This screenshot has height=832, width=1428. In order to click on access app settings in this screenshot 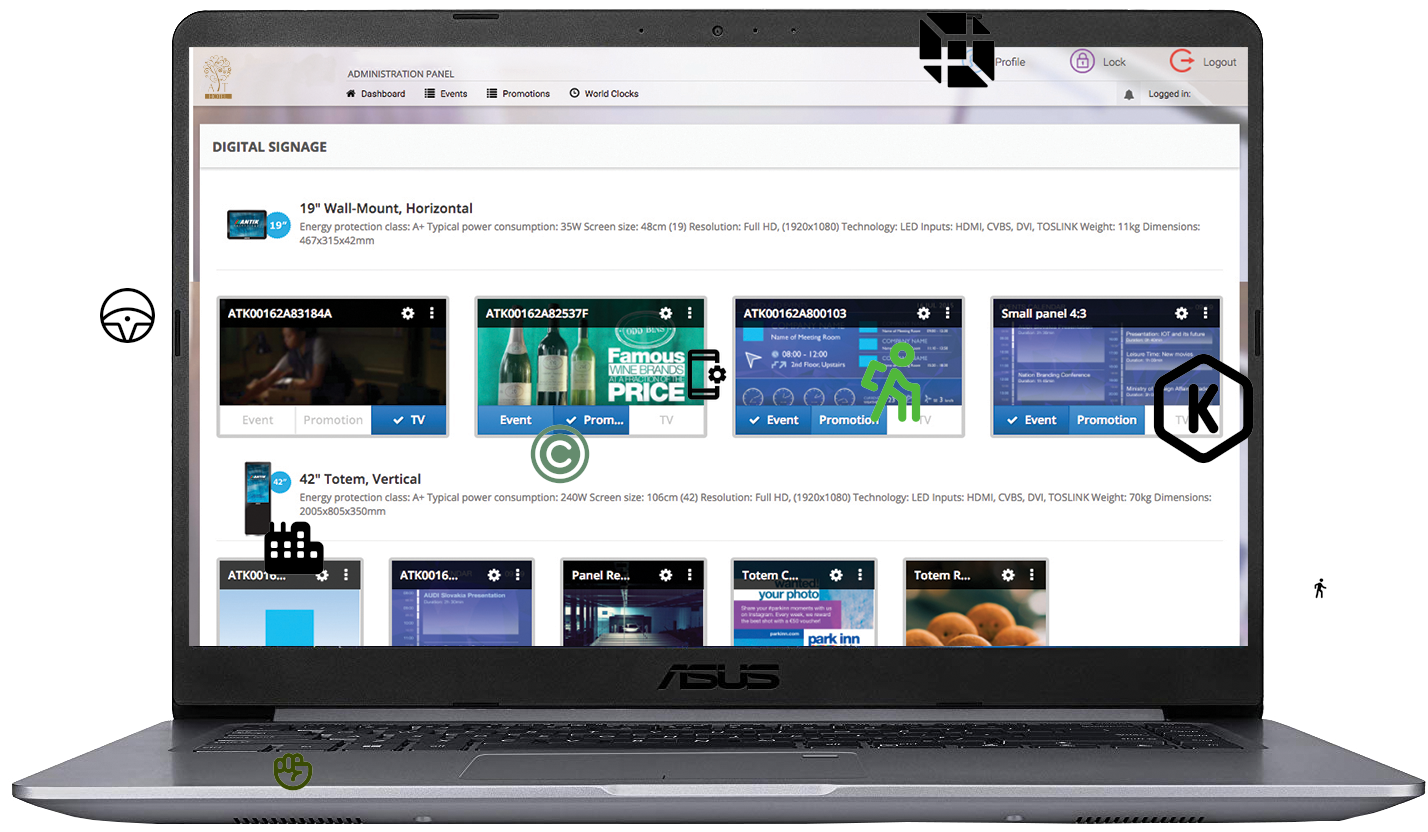, I will do `click(703, 374)`.